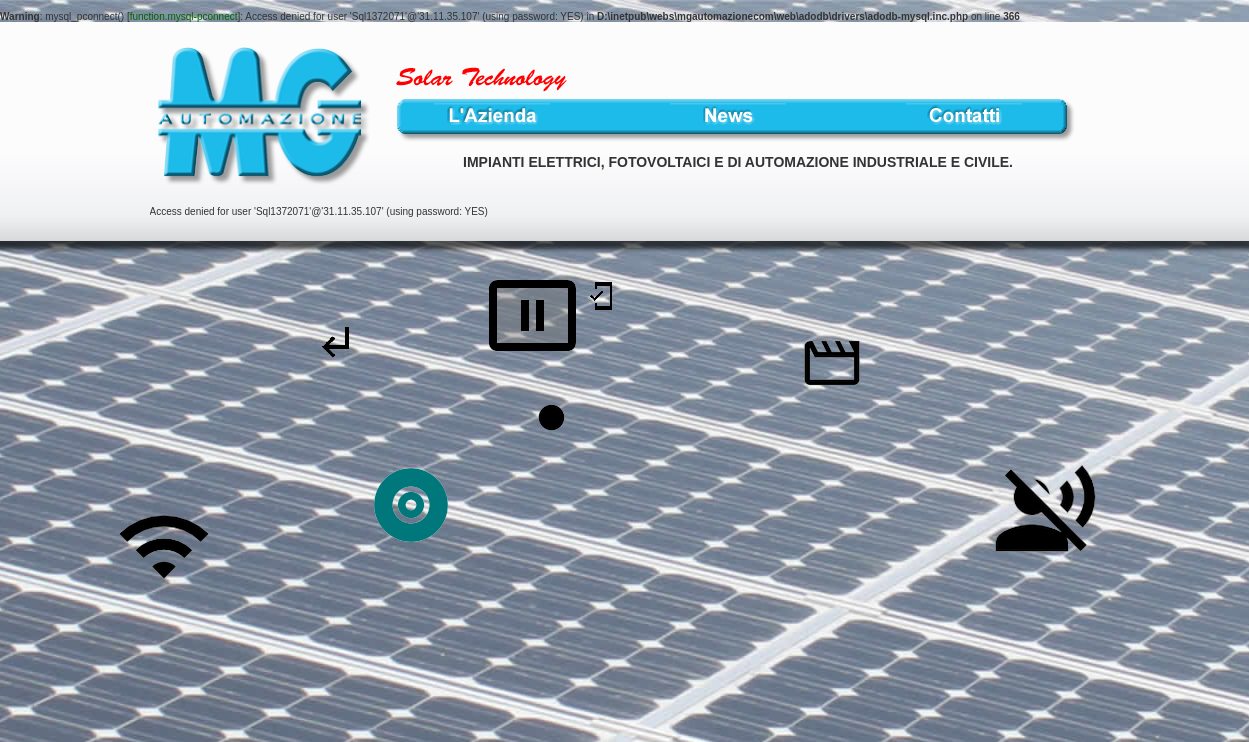 The width and height of the screenshot is (1249, 742). What do you see at coordinates (601, 296) in the screenshot?
I see `indicates mobile-optimized or responsive content` at bounding box center [601, 296].